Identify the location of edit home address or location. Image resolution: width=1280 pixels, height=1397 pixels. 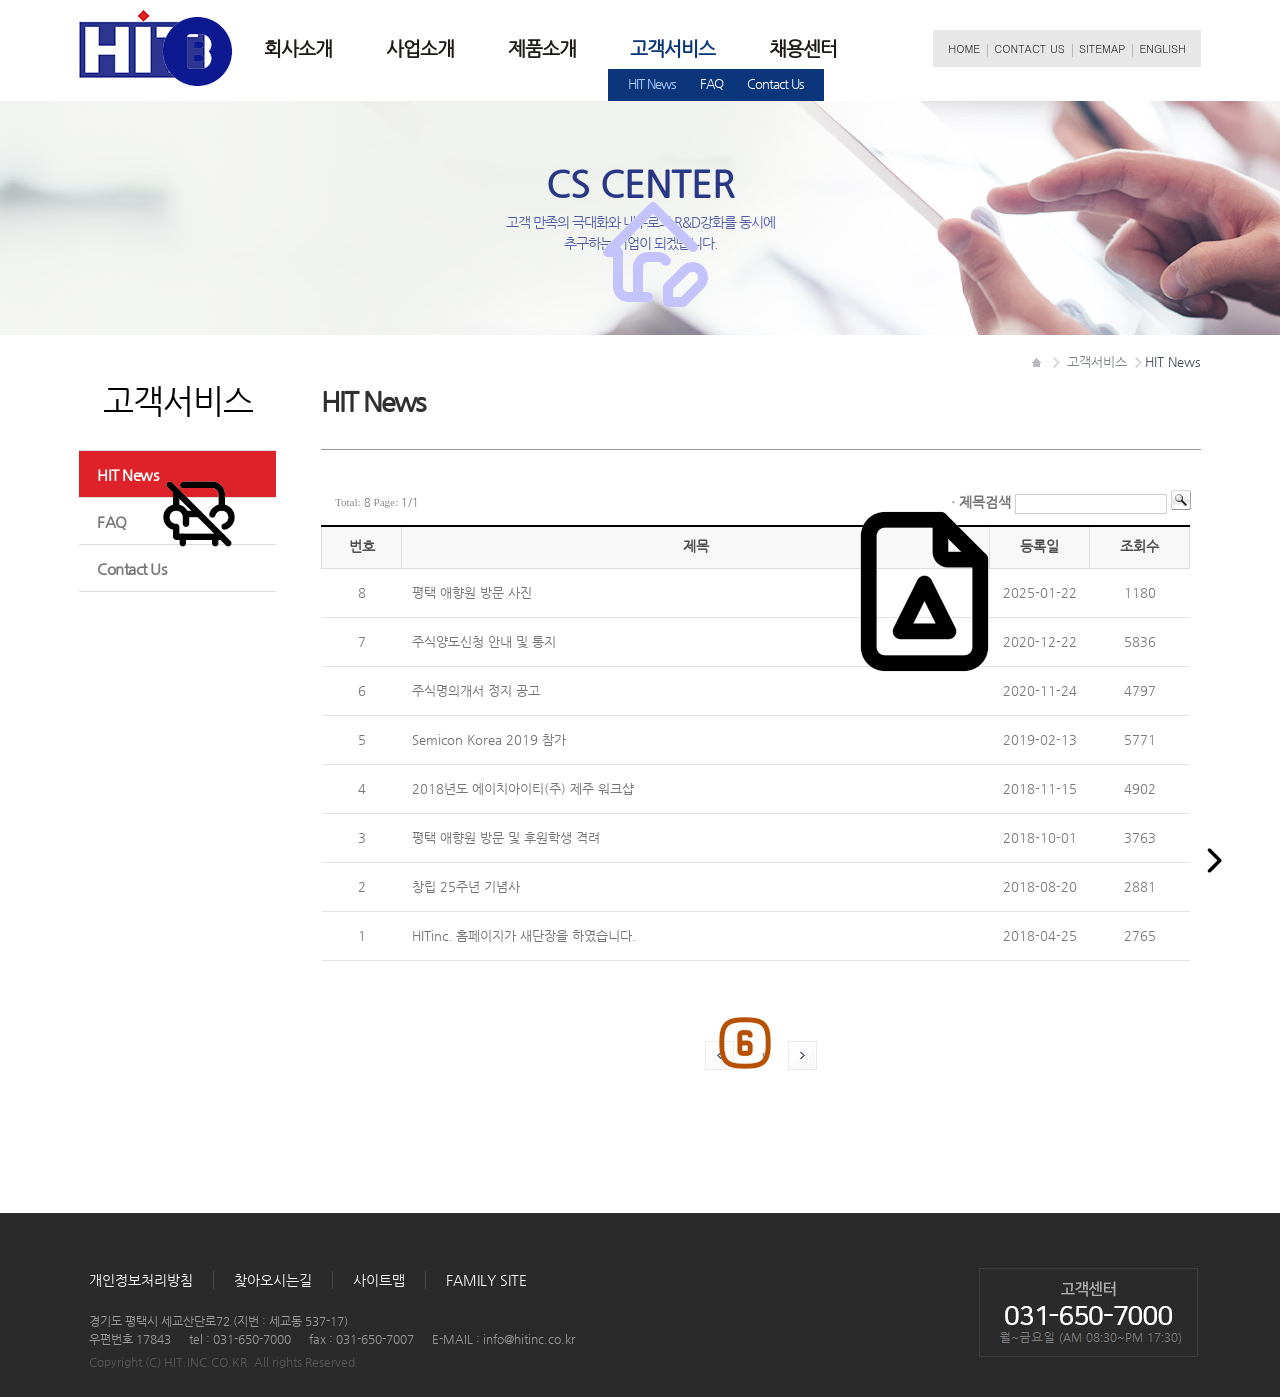
(653, 252).